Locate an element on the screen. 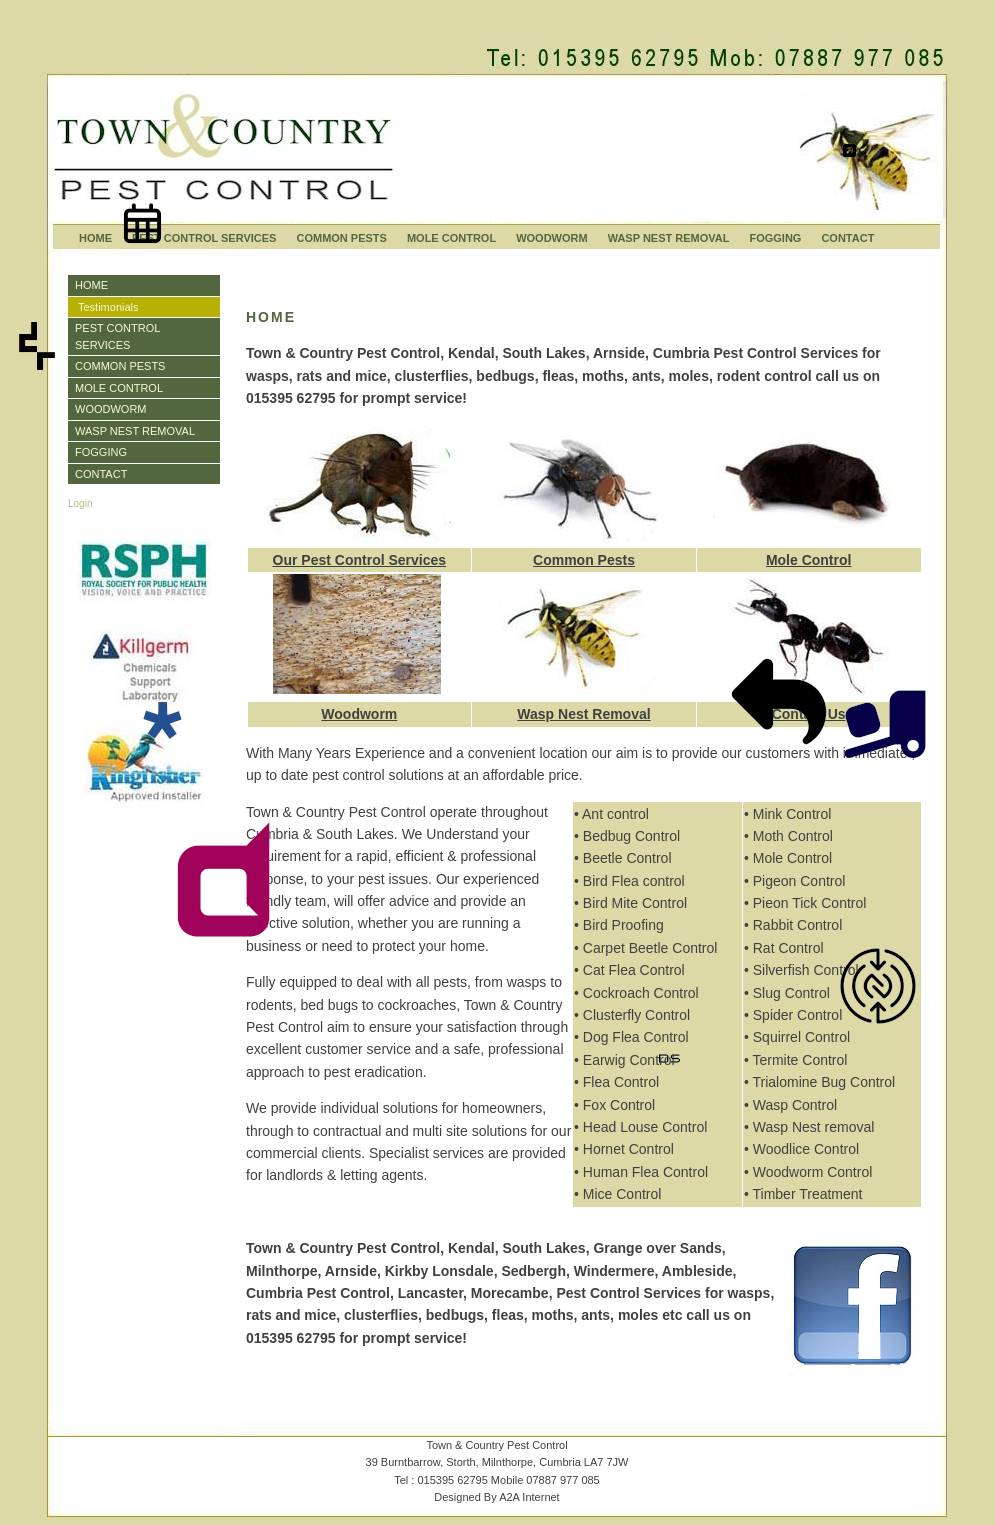  open link in a new window or tab is located at coordinates (849, 150).